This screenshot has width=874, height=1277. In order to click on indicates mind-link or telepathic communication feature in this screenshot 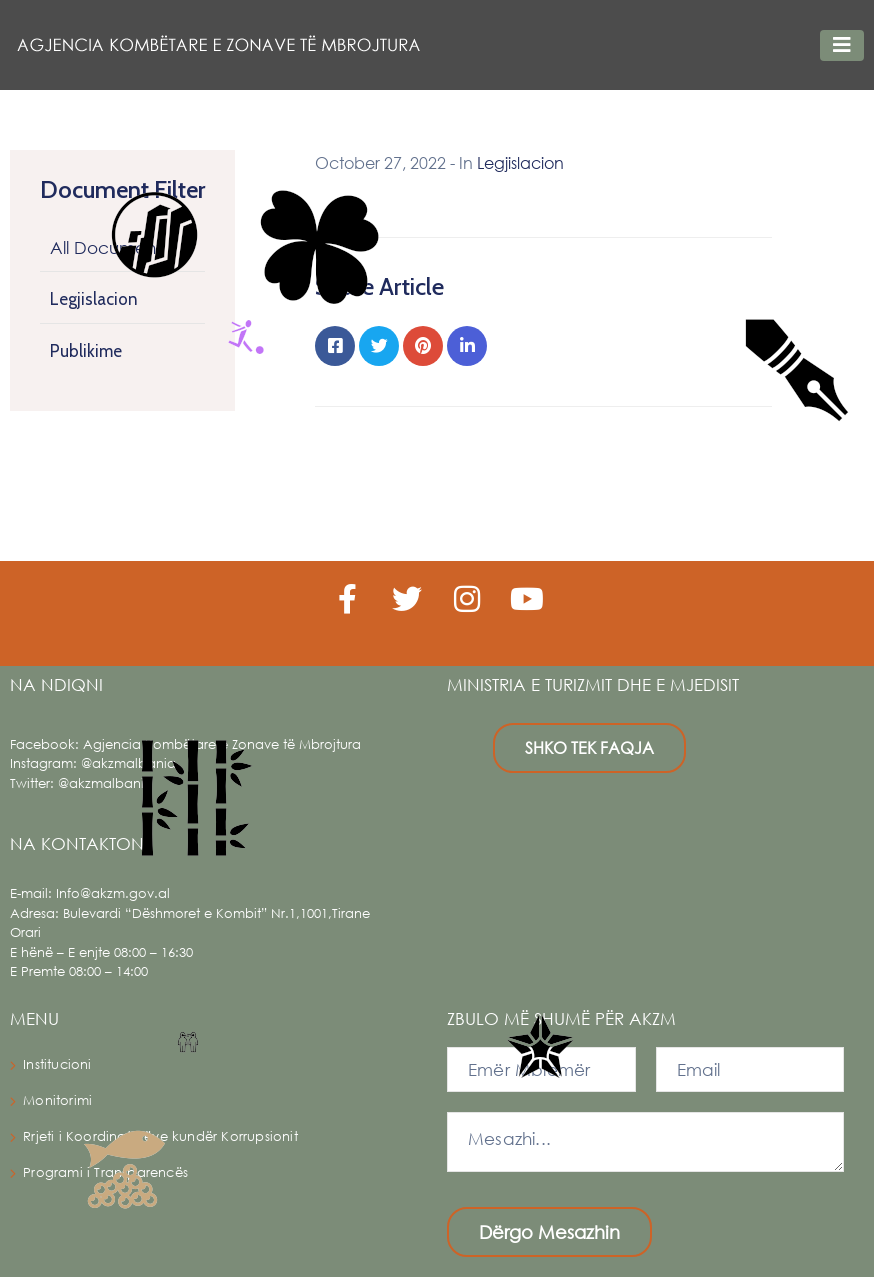, I will do `click(188, 1042)`.